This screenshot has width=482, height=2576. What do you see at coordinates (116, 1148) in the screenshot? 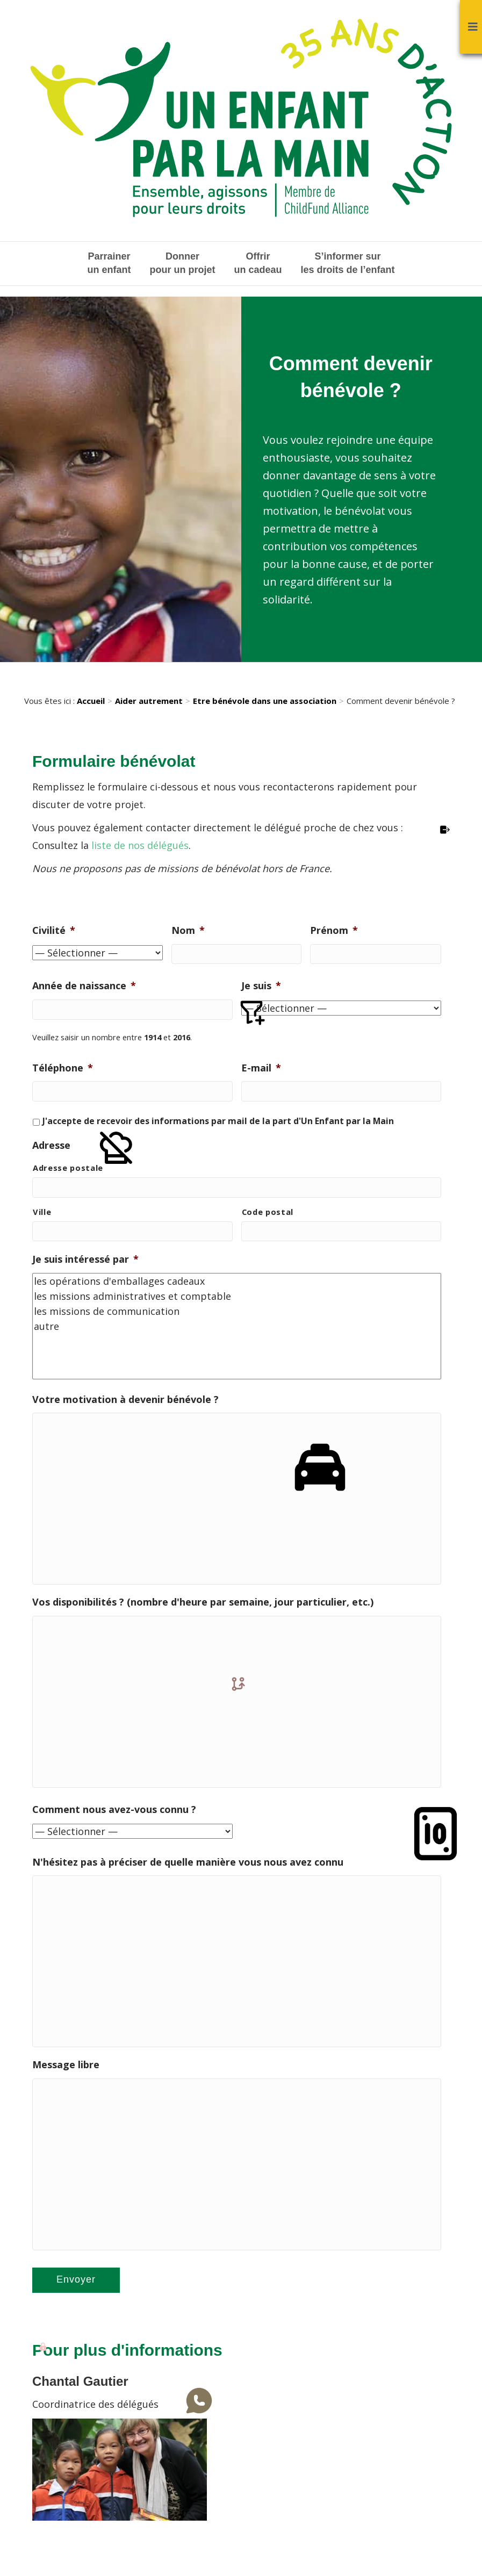
I see `disable cooking or recipe mode` at bounding box center [116, 1148].